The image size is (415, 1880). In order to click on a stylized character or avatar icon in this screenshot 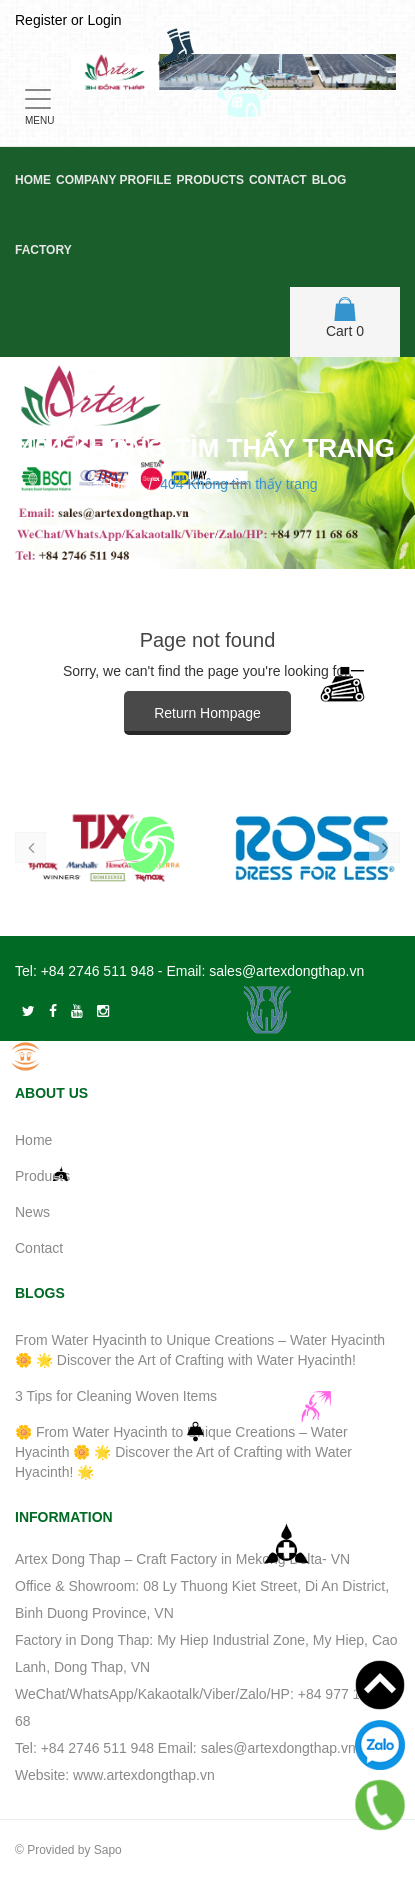, I will do `click(25, 1056)`.